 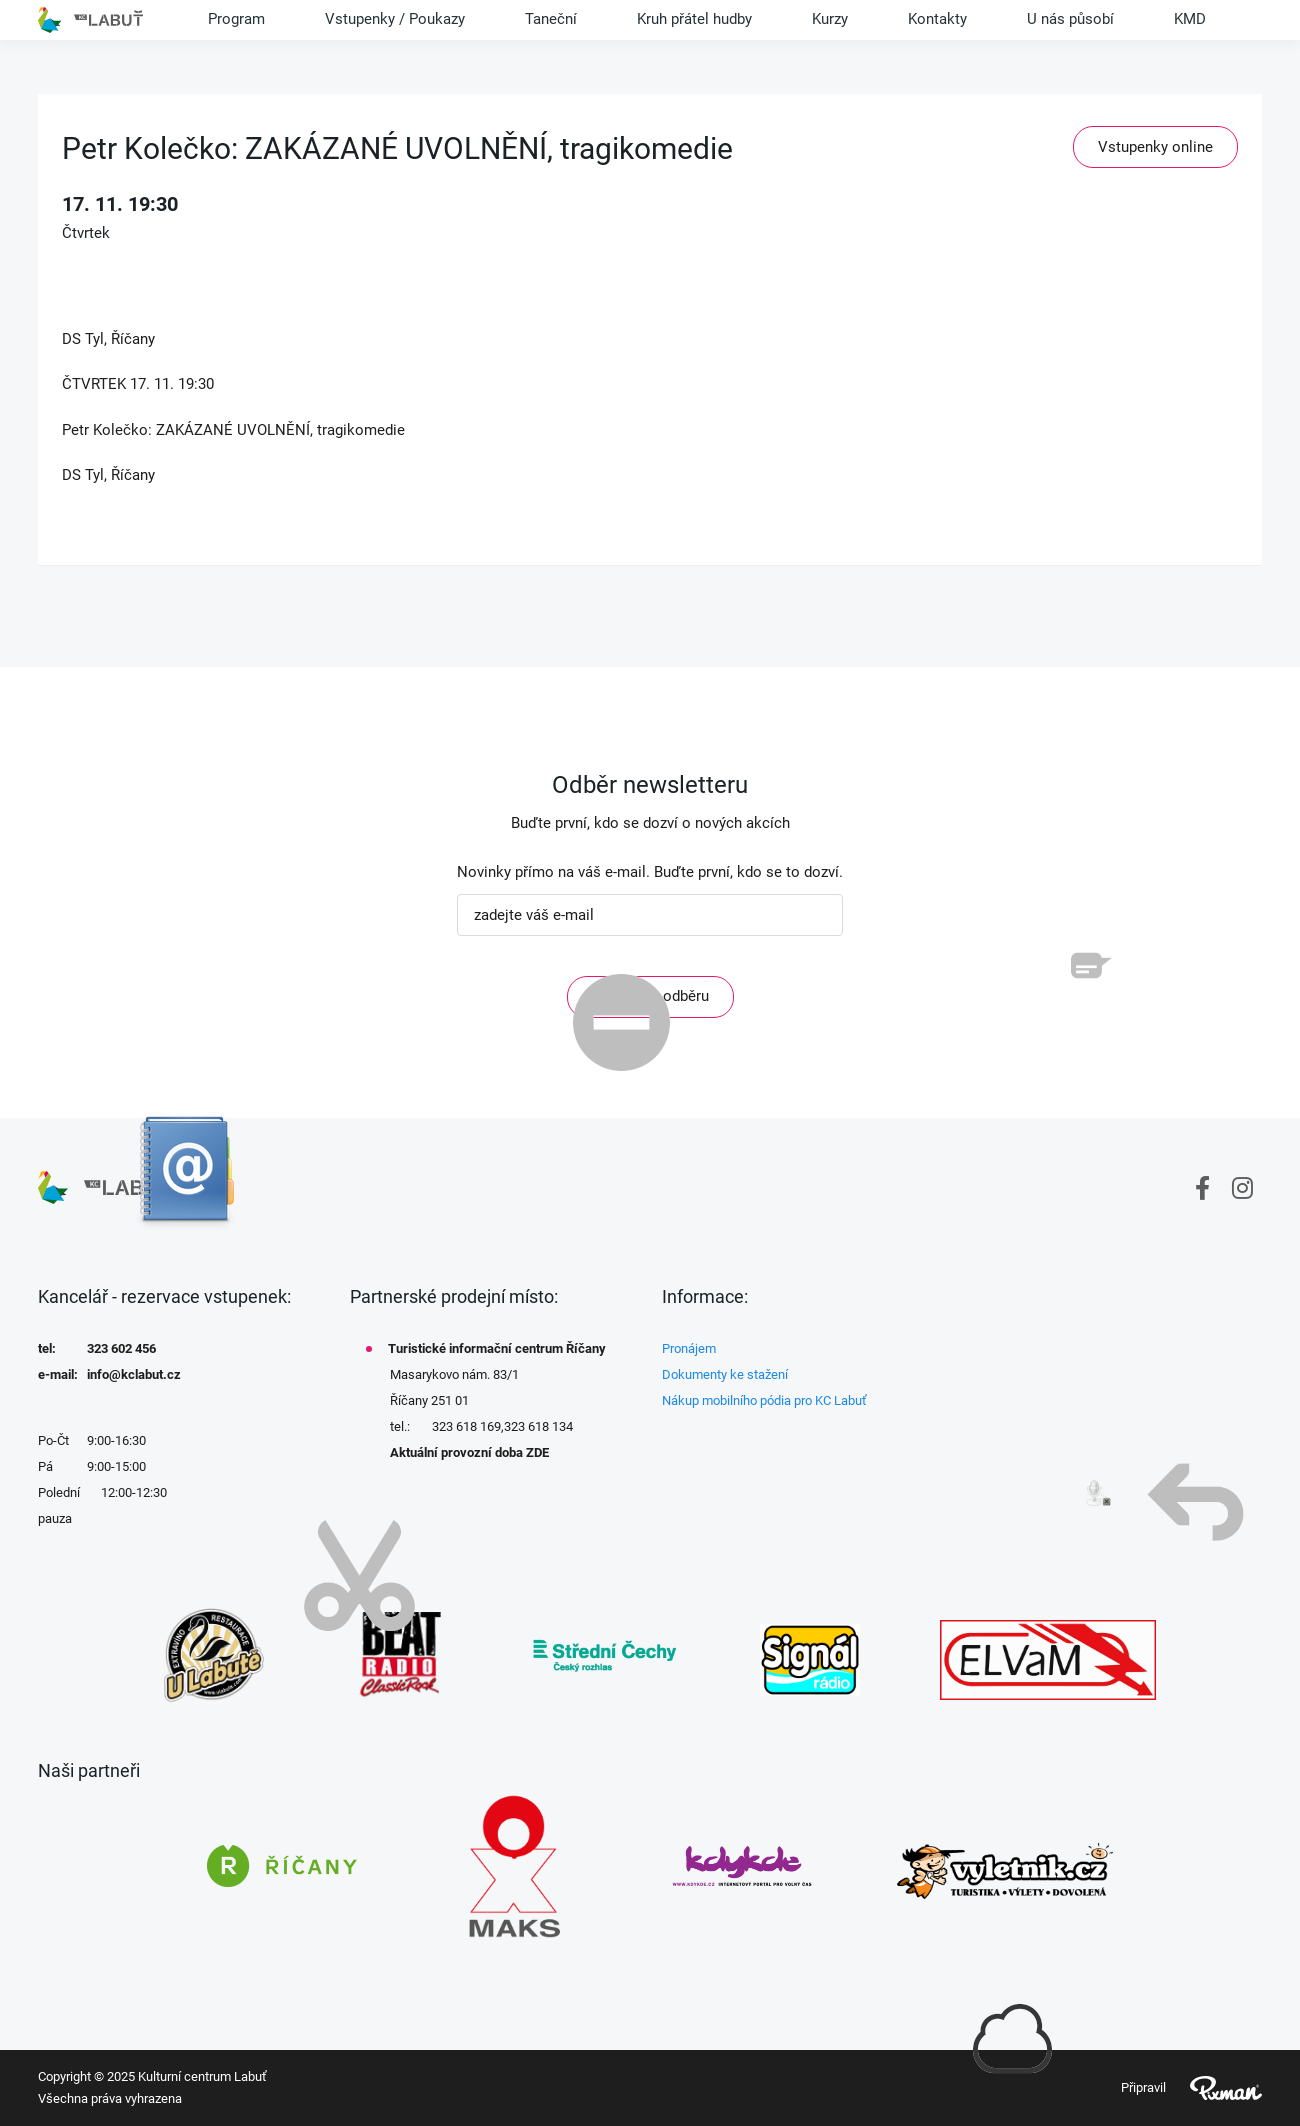 I want to click on open your address book or contacts, so click(x=184, y=1172).